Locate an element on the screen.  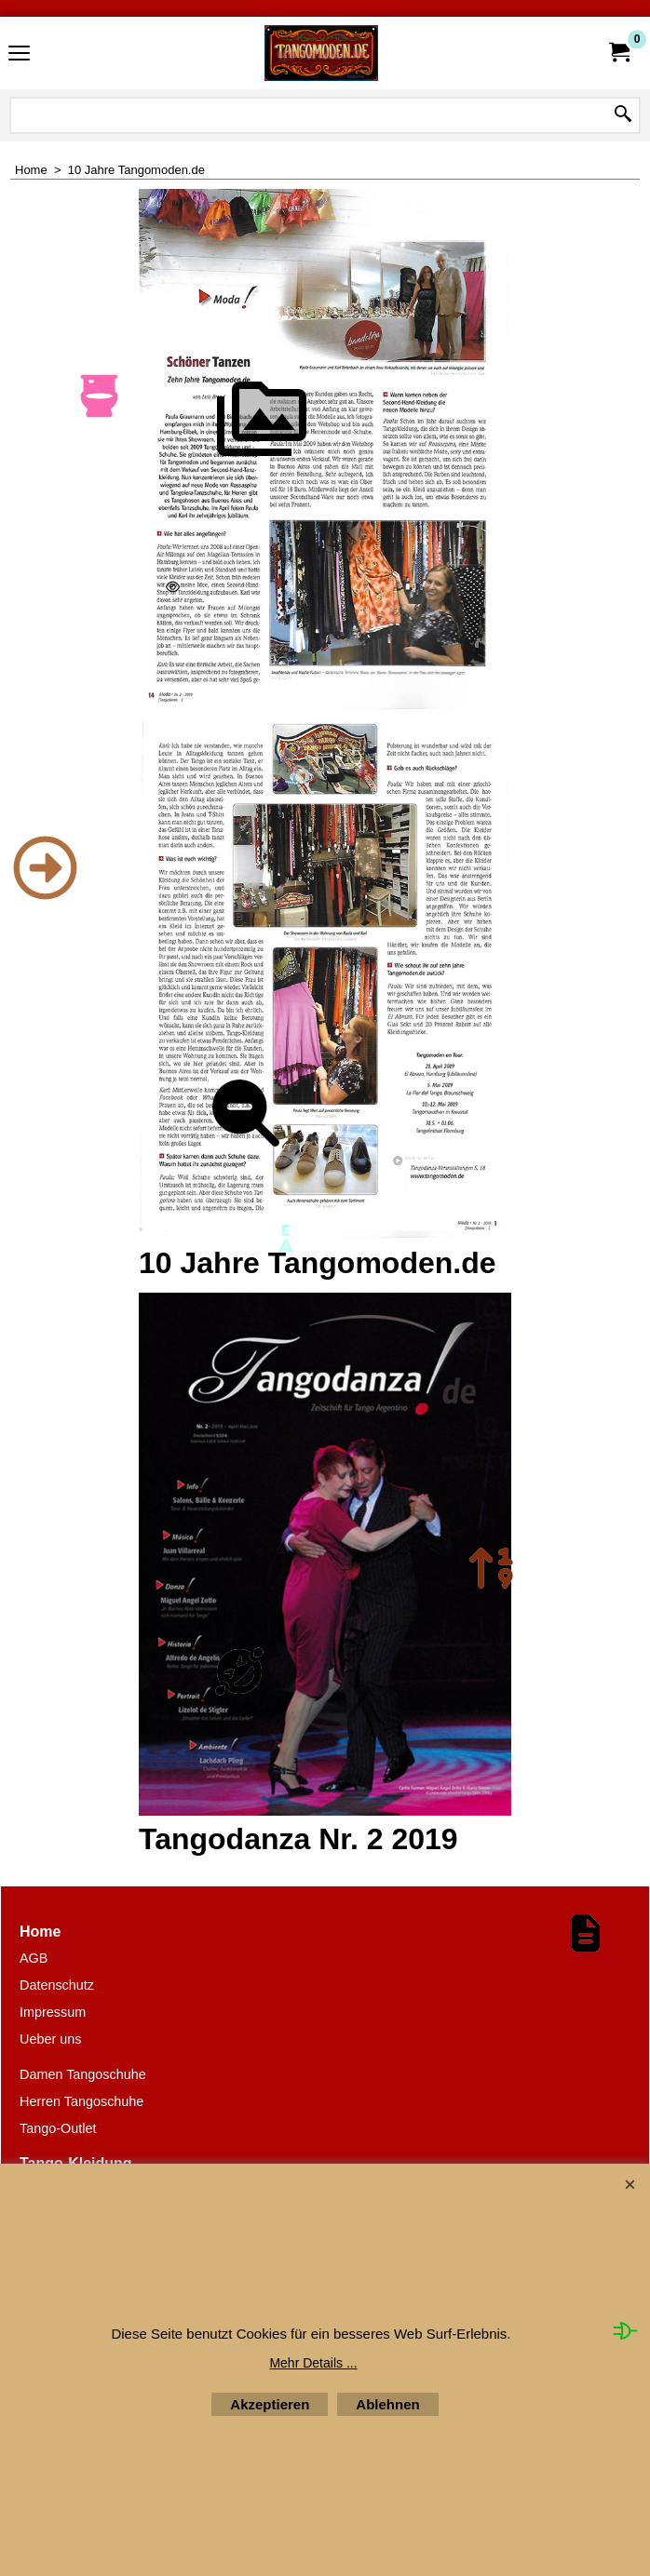
zoom out is located at coordinates (246, 1113).